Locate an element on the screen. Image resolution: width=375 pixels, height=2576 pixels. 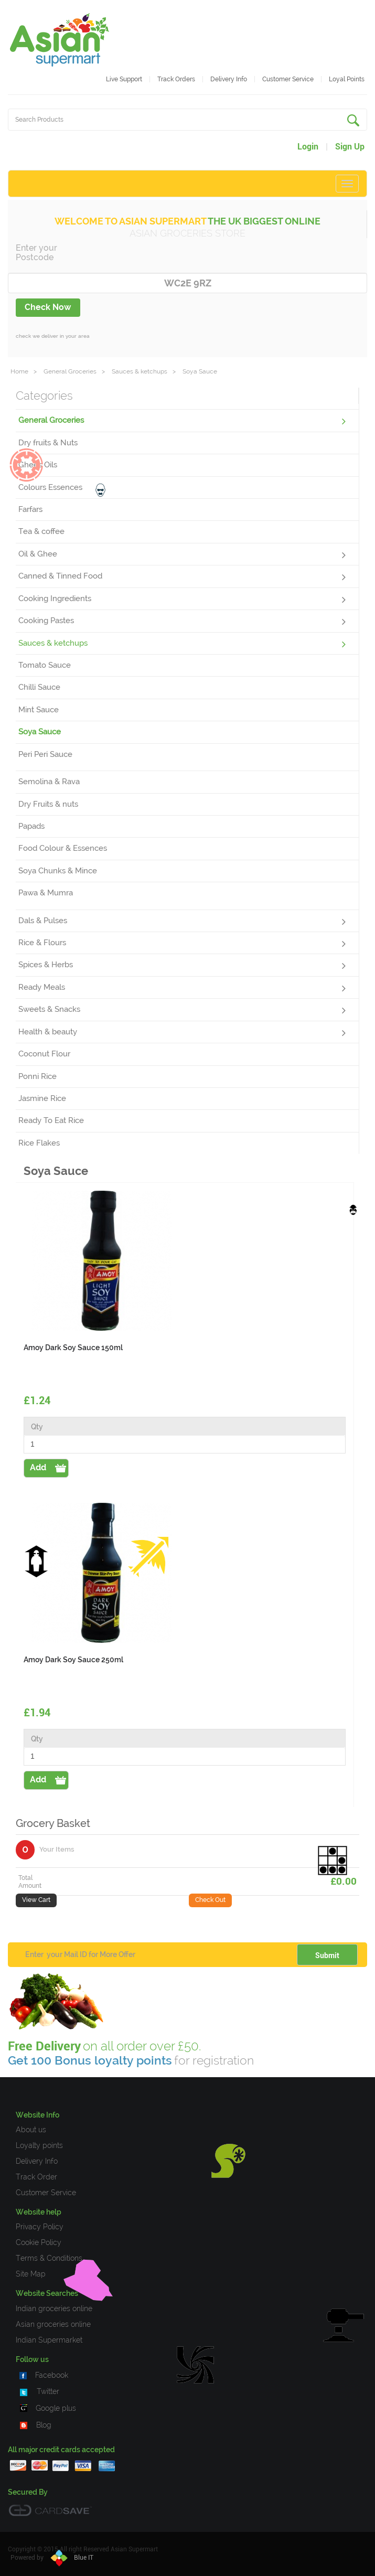
select lizardman character or race is located at coordinates (353, 1210).